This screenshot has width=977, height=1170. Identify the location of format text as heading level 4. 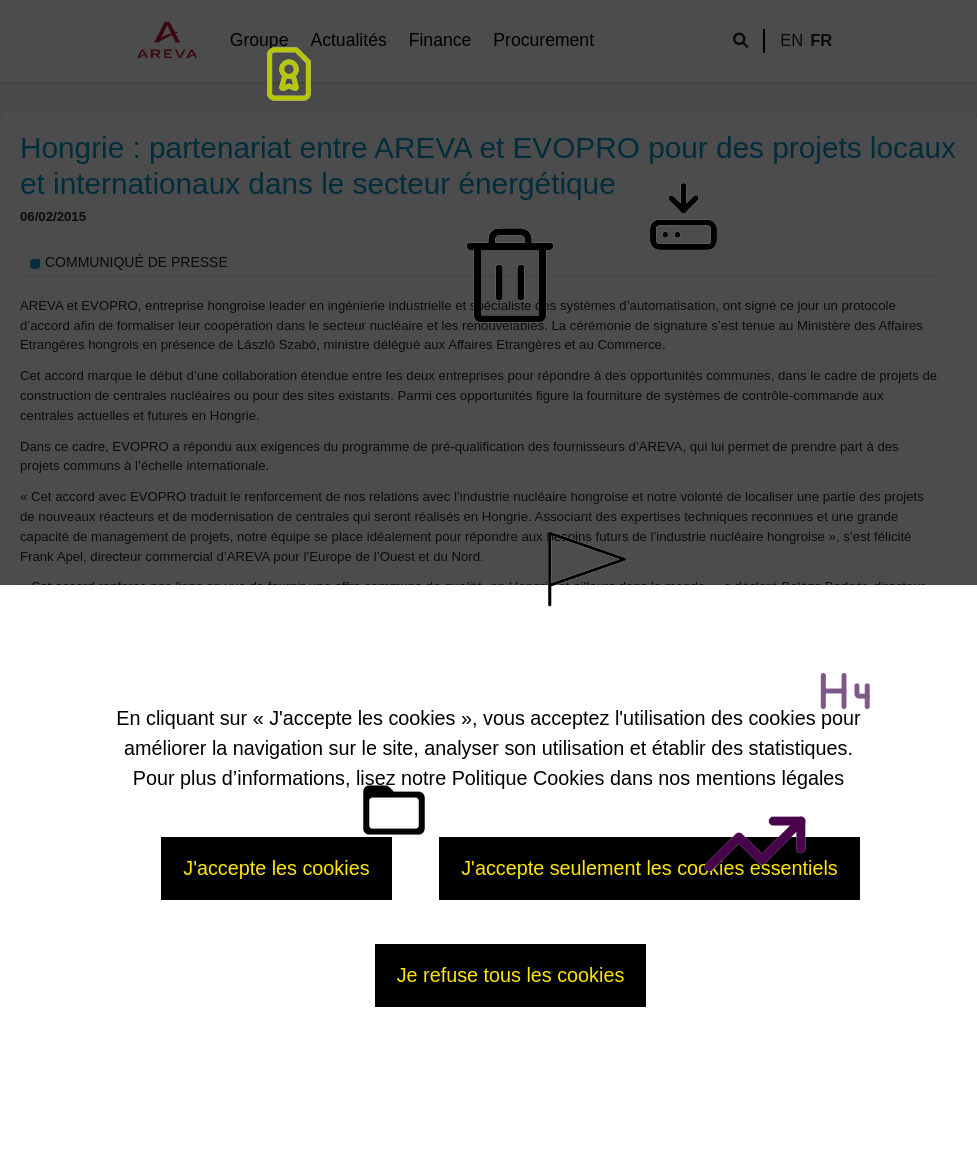
(844, 691).